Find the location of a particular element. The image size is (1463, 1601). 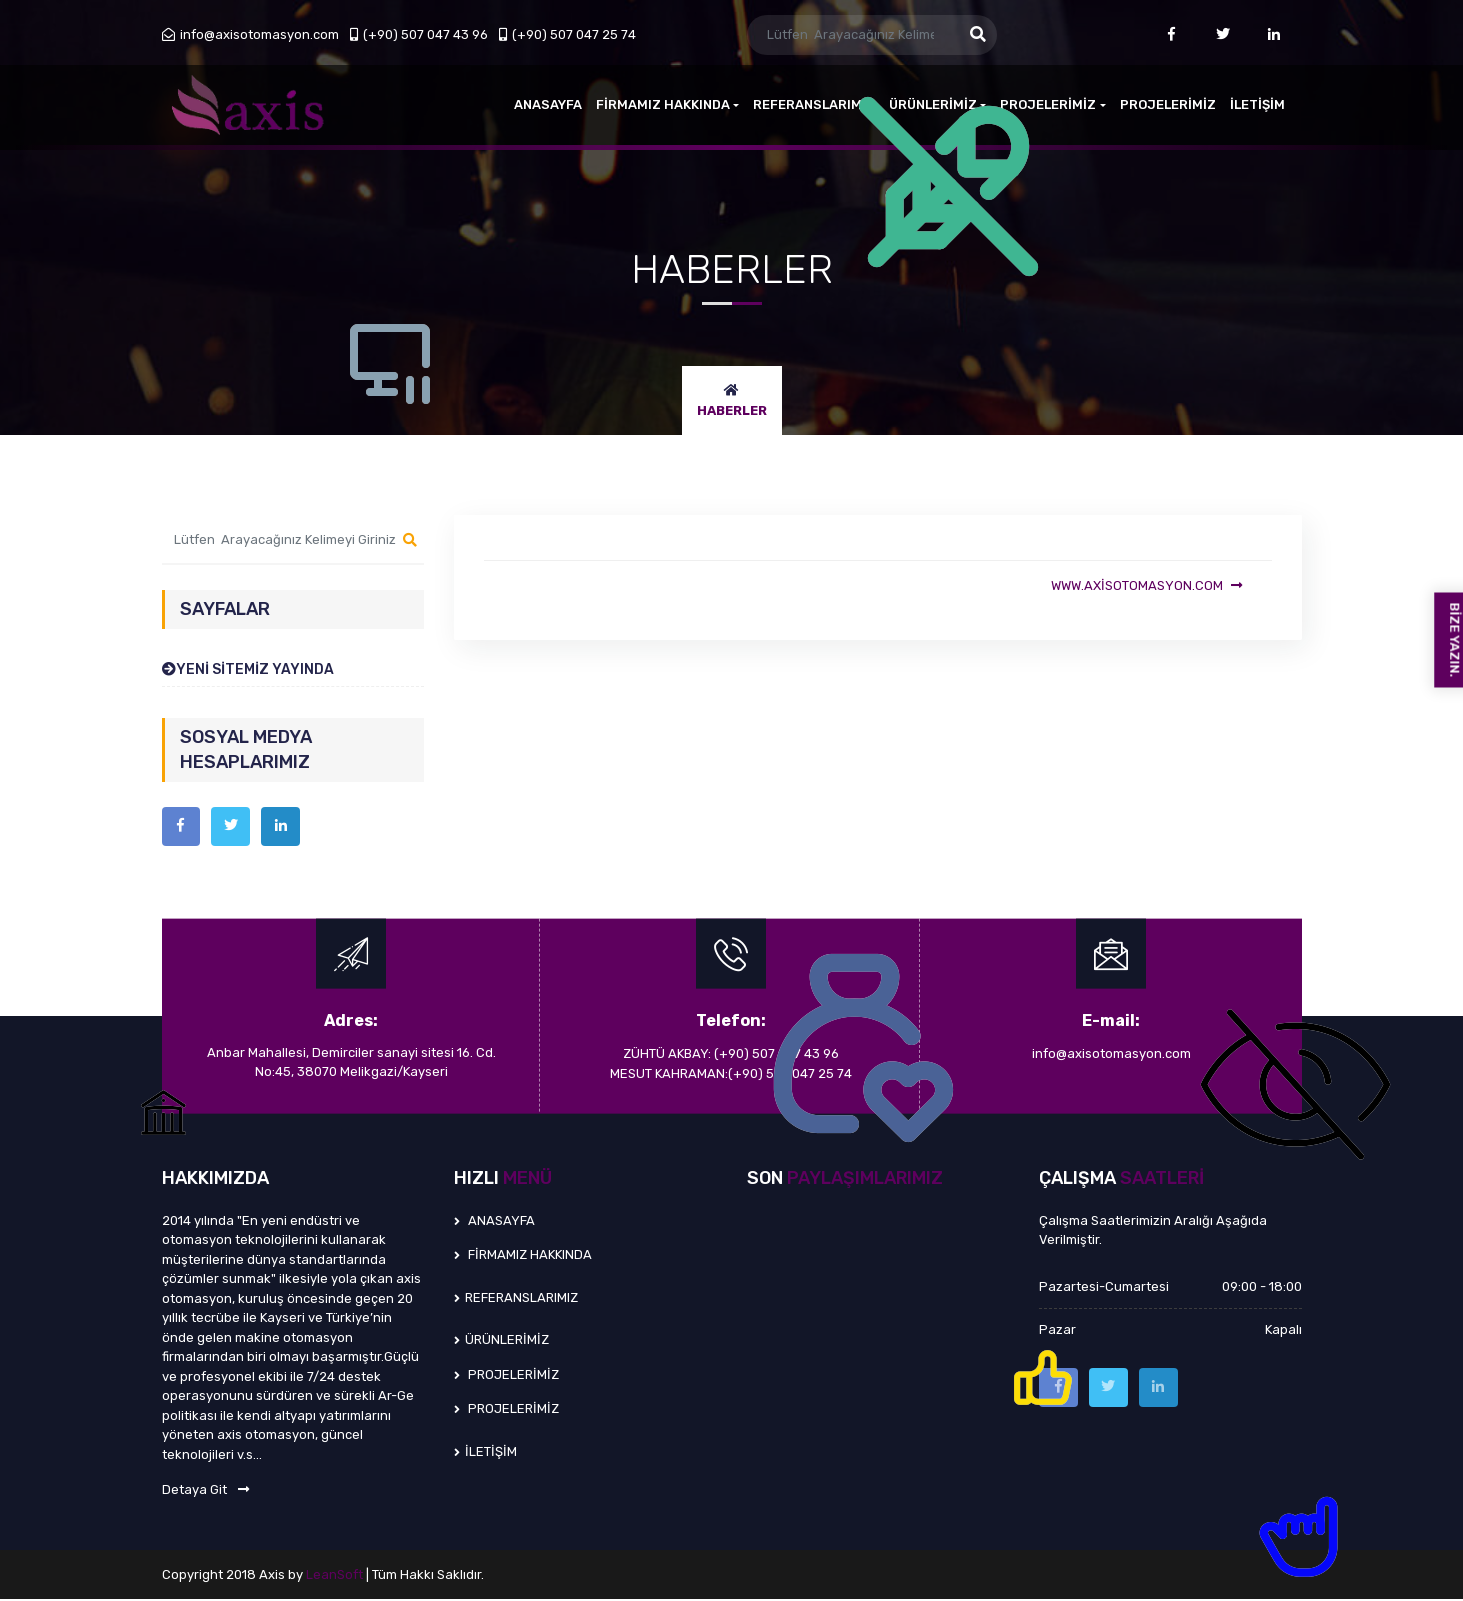

pinky promise or commitment gesture is located at coordinates (1299, 1530).